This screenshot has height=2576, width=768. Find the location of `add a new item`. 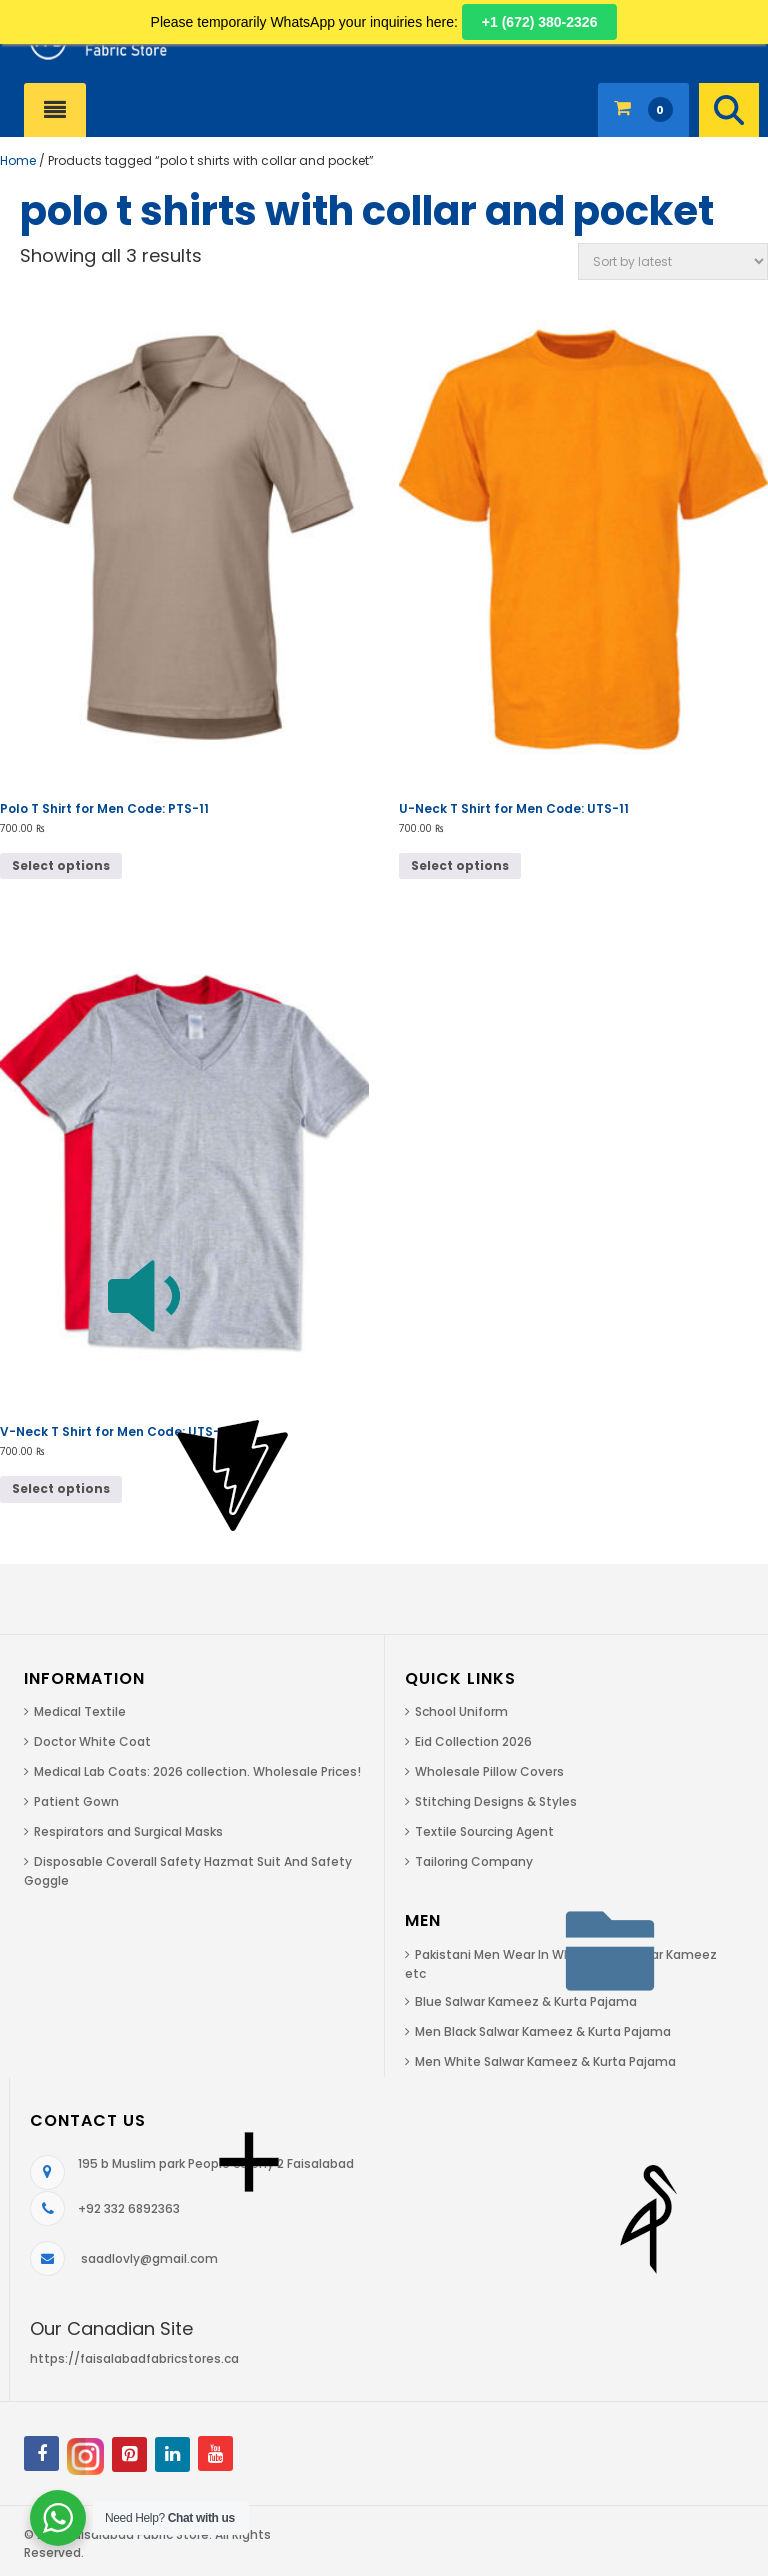

add a new item is located at coordinates (249, 2162).